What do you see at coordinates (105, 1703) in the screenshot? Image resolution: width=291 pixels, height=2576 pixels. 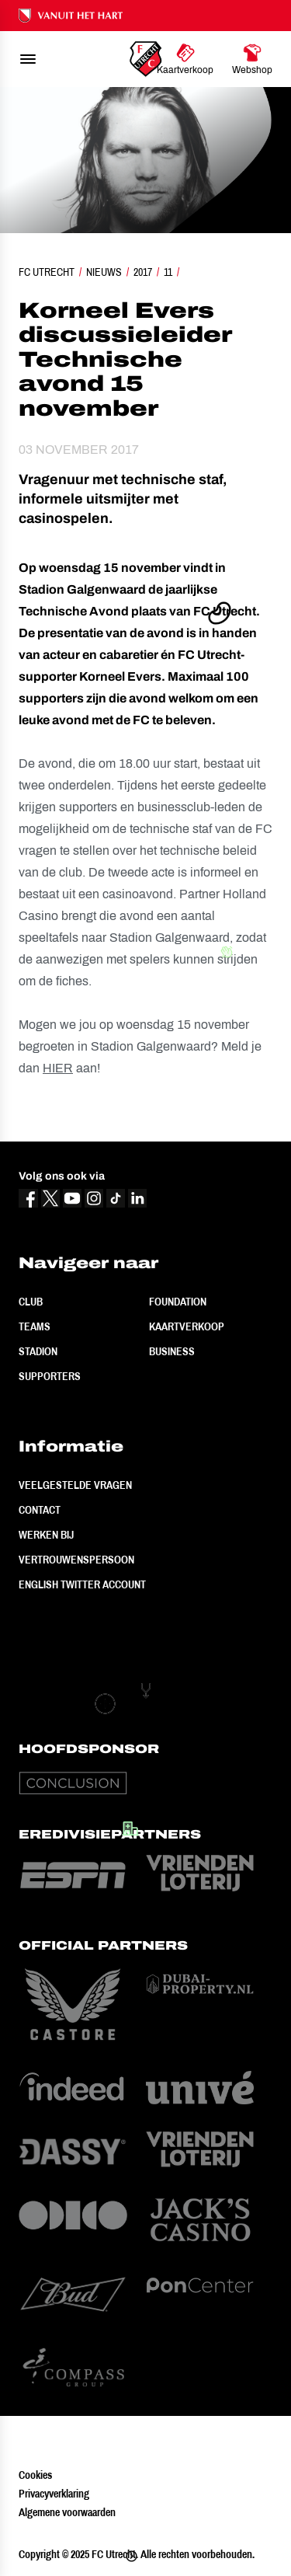 I see `add a new item` at bounding box center [105, 1703].